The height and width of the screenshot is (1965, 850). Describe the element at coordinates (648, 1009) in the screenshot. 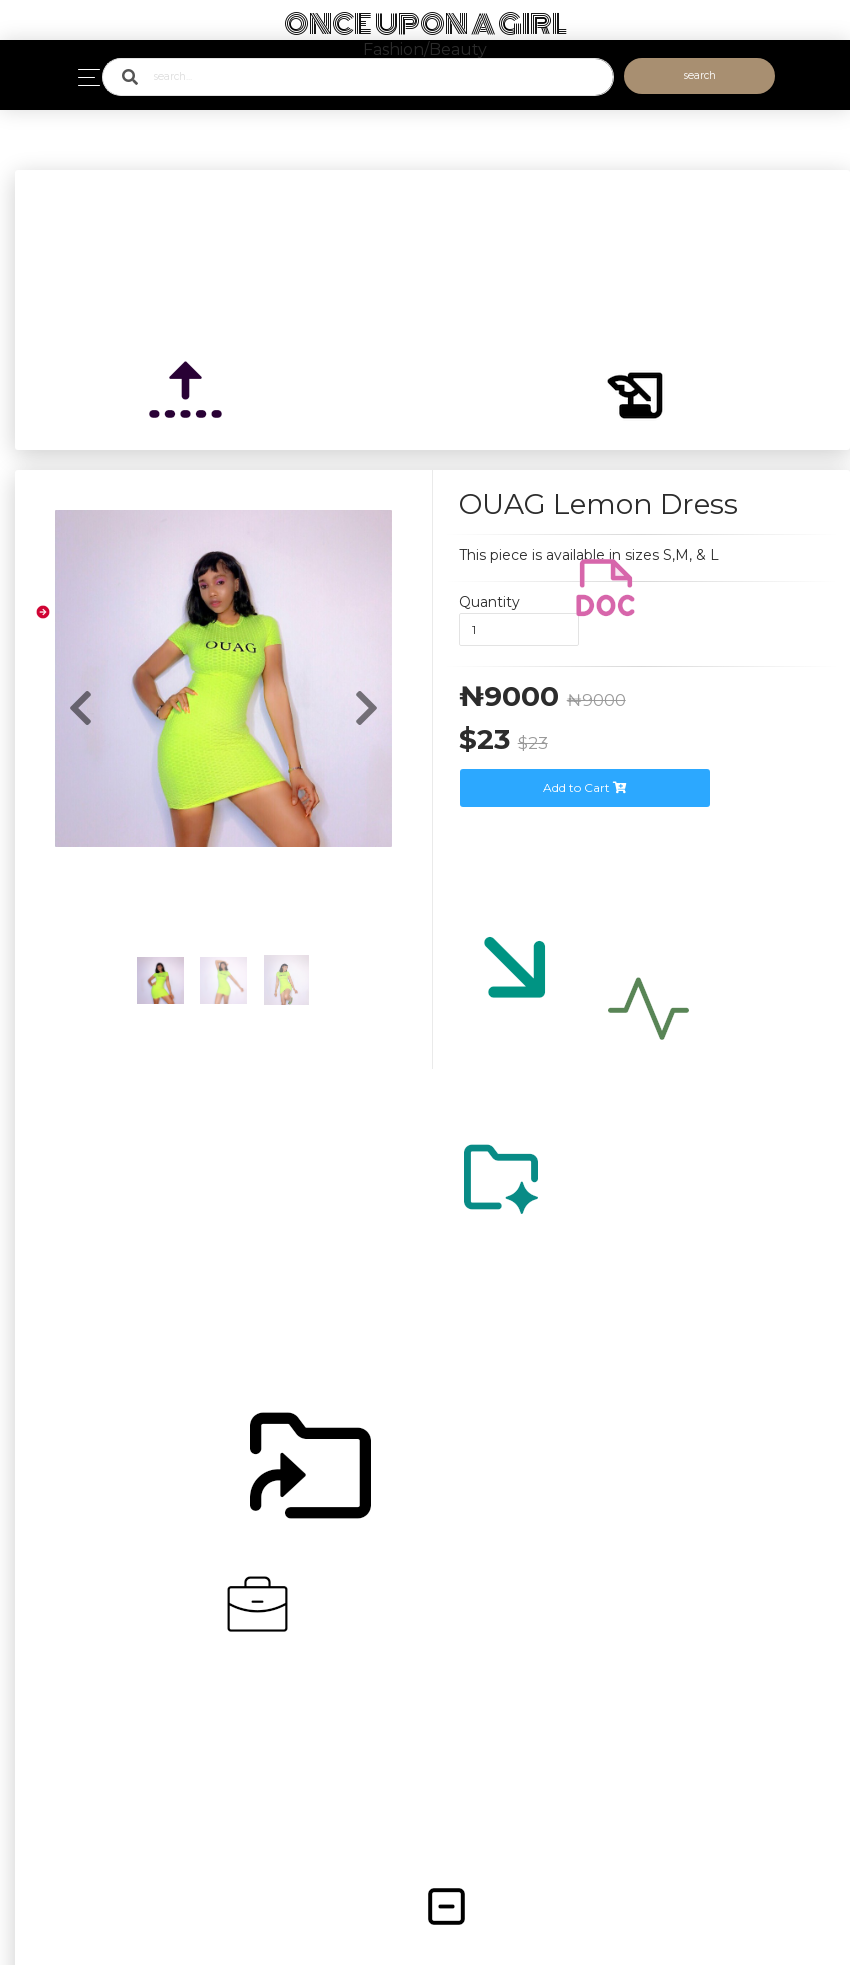

I see `view repository activity and insights` at that location.